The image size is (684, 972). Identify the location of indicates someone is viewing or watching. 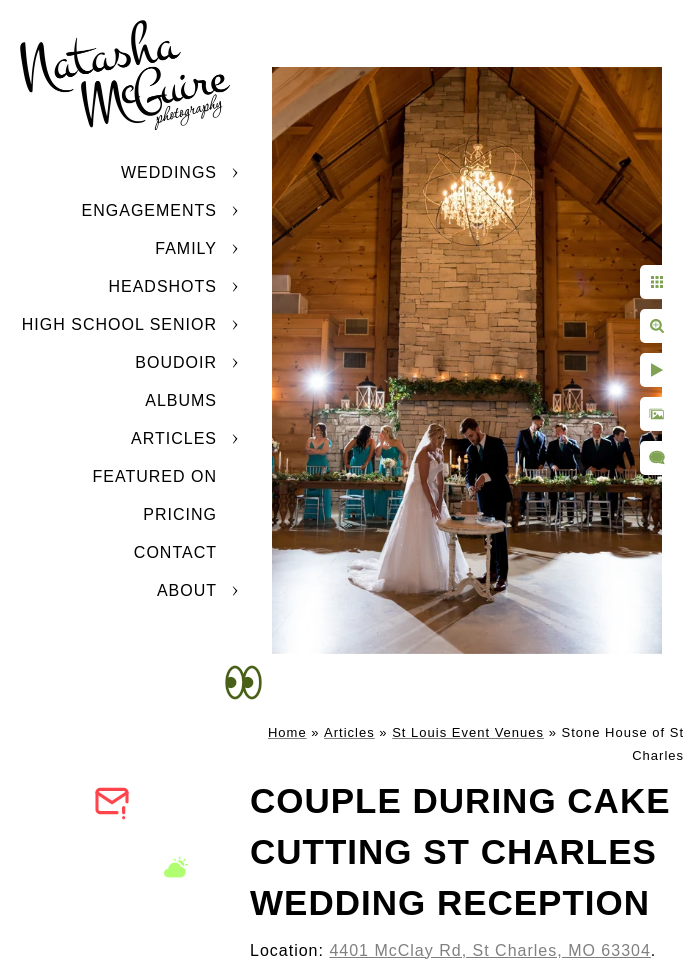
(243, 682).